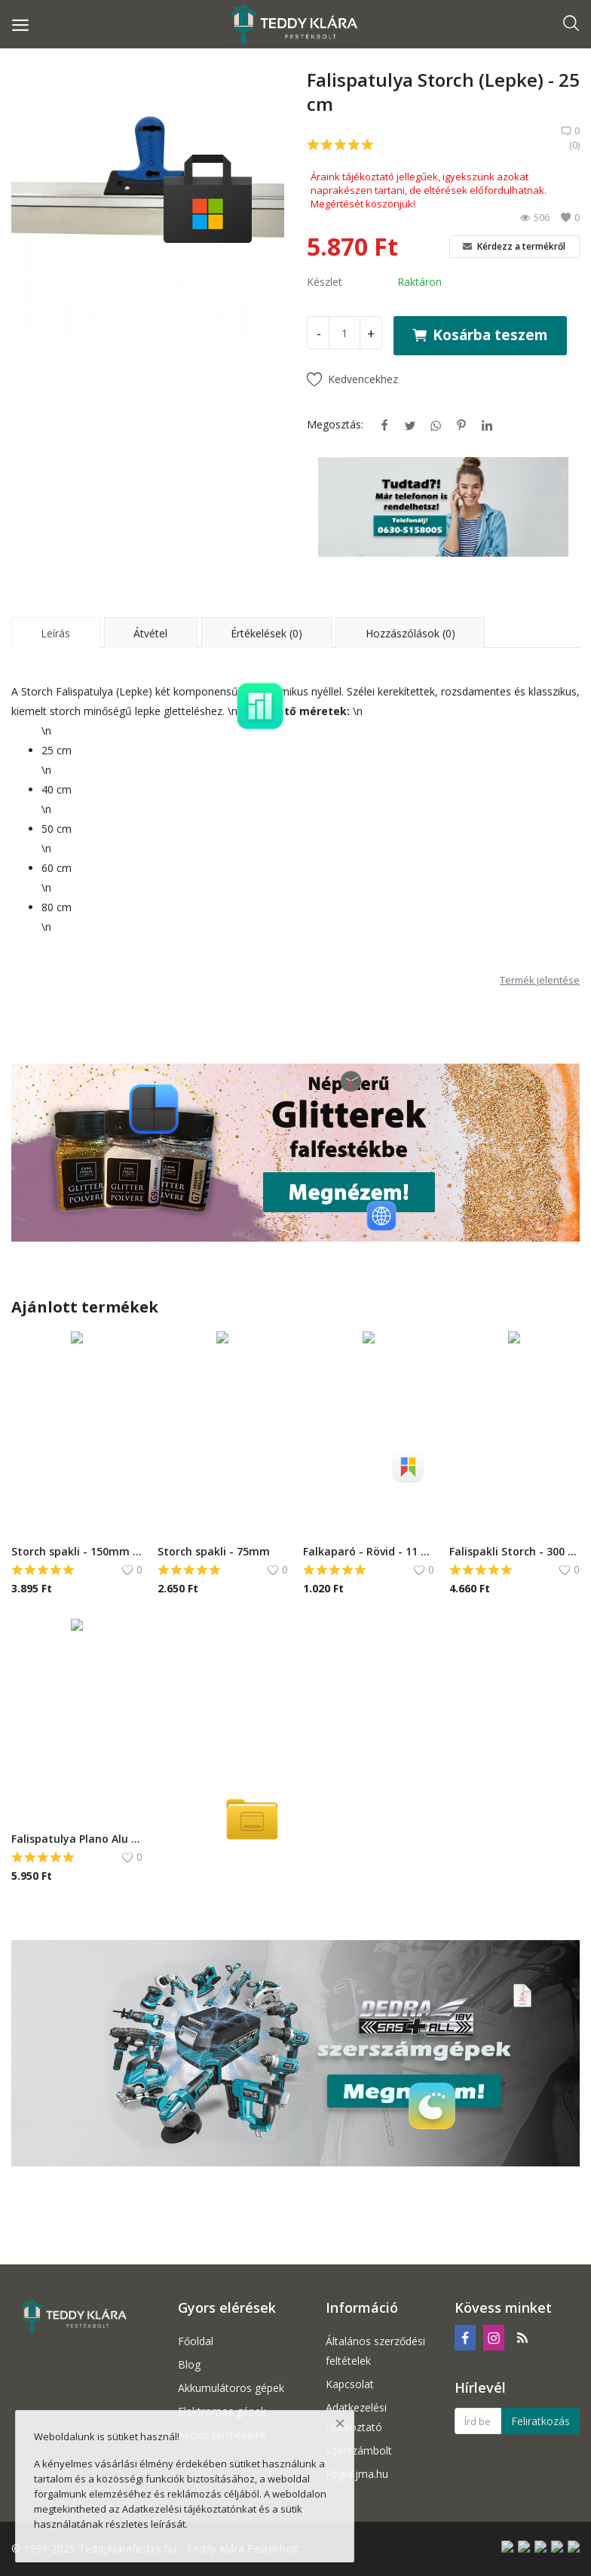 Image resolution: width=591 pixels, height=2576 pixels. What do you see at coordinates (351, 1081) in the screenshot?
I see `open the clocks app` at bounding box center [351, 1081].